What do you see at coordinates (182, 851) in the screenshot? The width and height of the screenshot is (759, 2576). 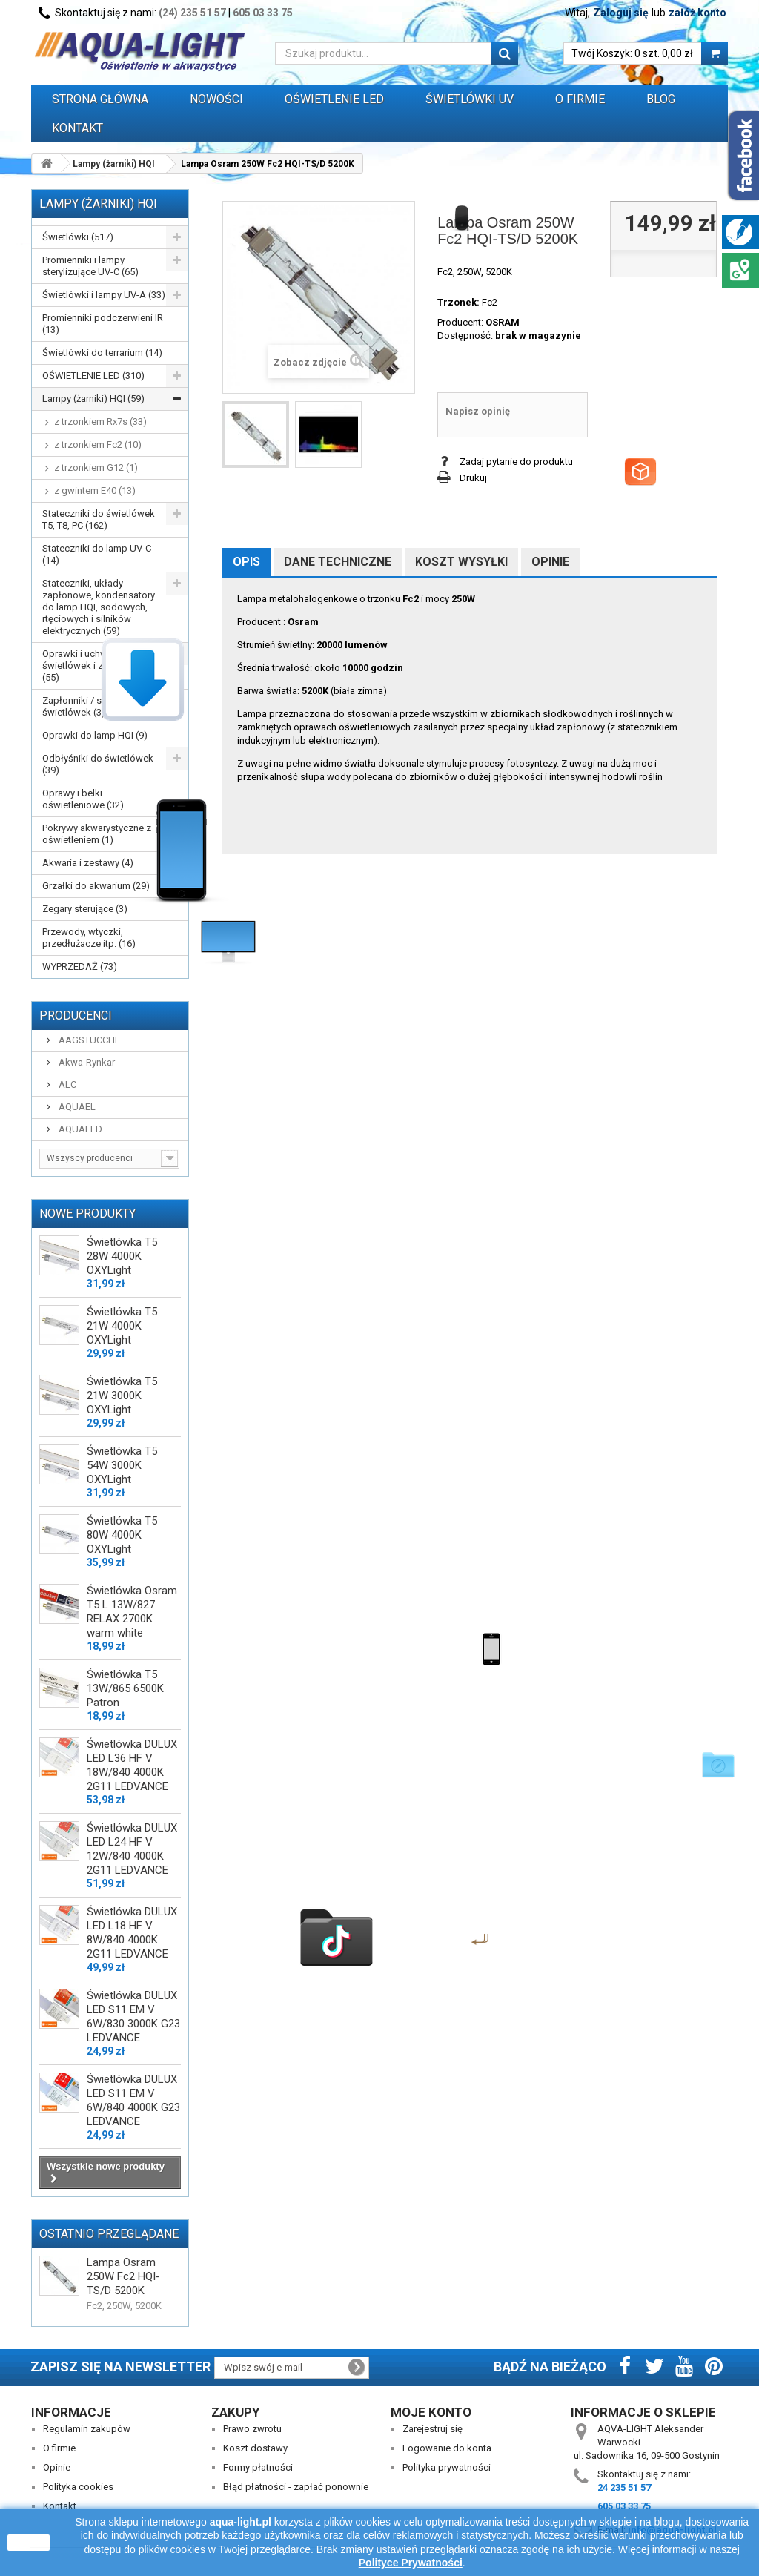 I see `indicates a connected iPhone device` at bounding box center [182, 851].